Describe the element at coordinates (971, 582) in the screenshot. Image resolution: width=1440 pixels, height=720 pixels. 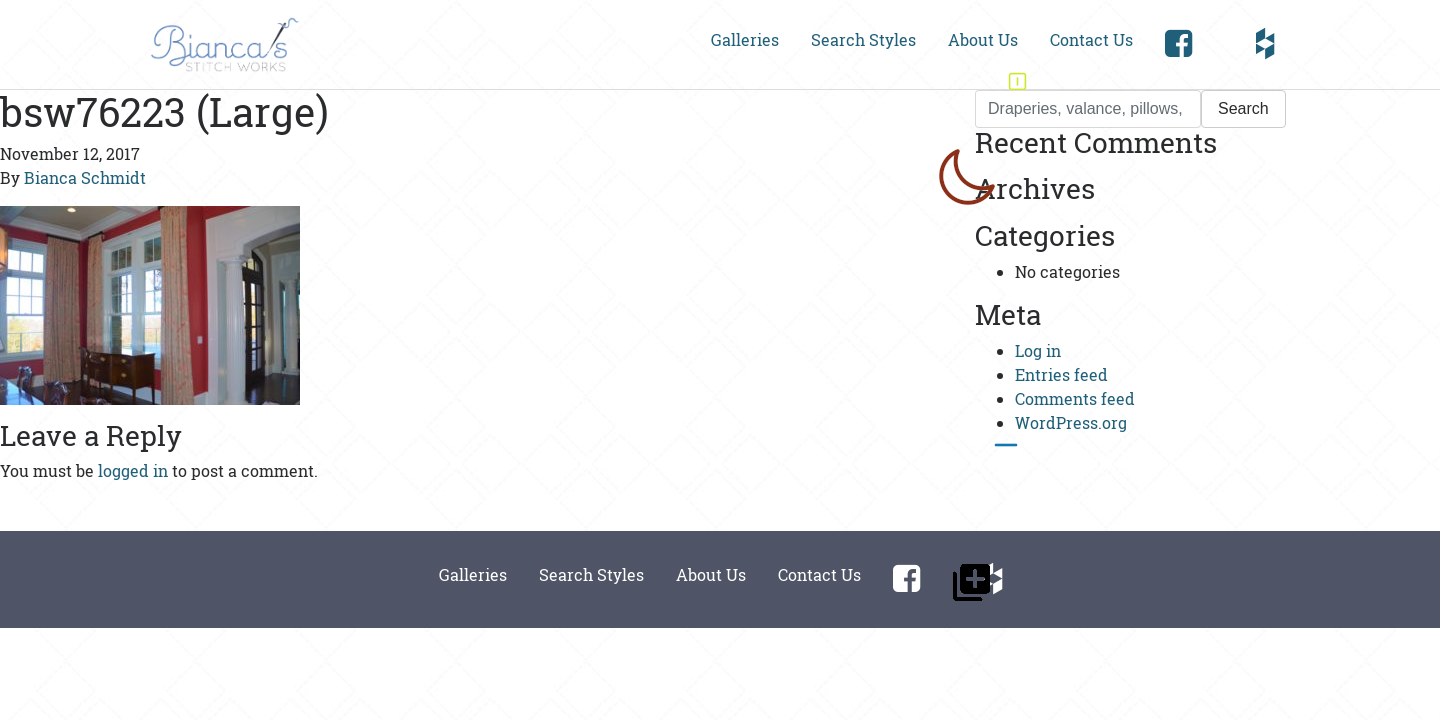
I see `add a new photo to your collection` at that location.